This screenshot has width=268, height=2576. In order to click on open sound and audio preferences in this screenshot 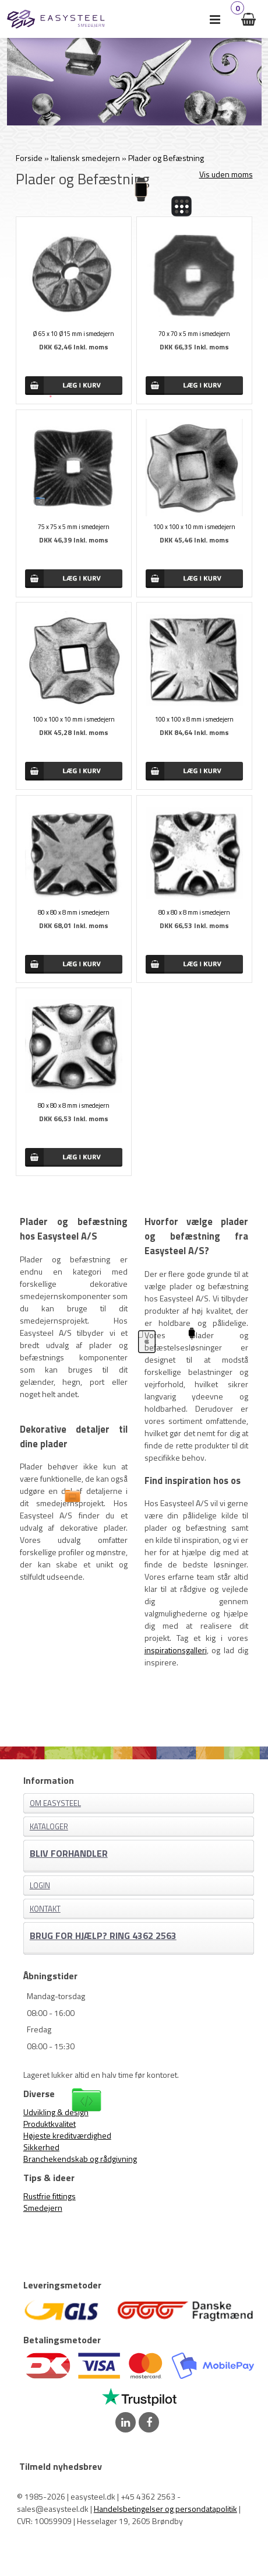, I will do `click(39, 381)`.